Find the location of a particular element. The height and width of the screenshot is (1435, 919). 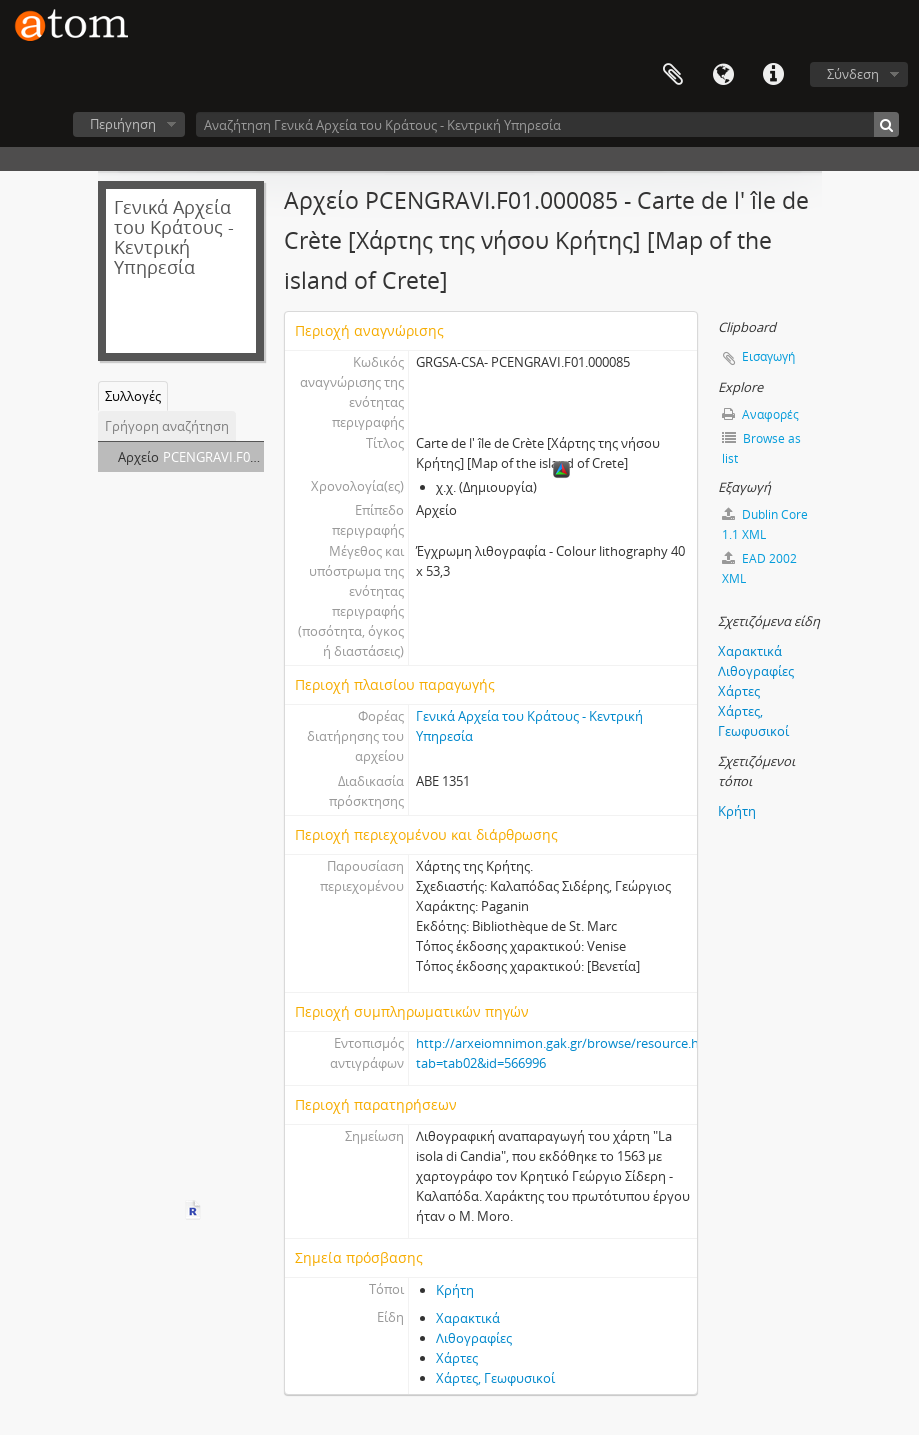

an R programming language source file is located at coordinates (193, 1210).